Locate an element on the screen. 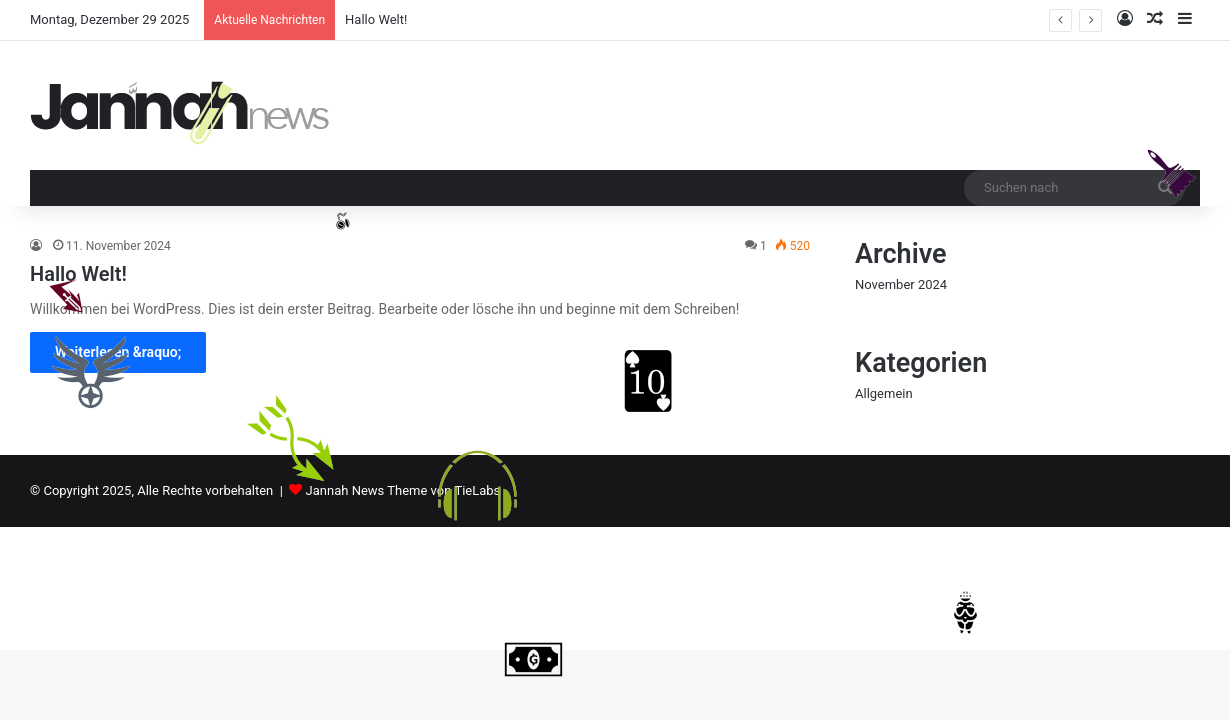  view your wallet or balance is located at coordinates (533, 659).